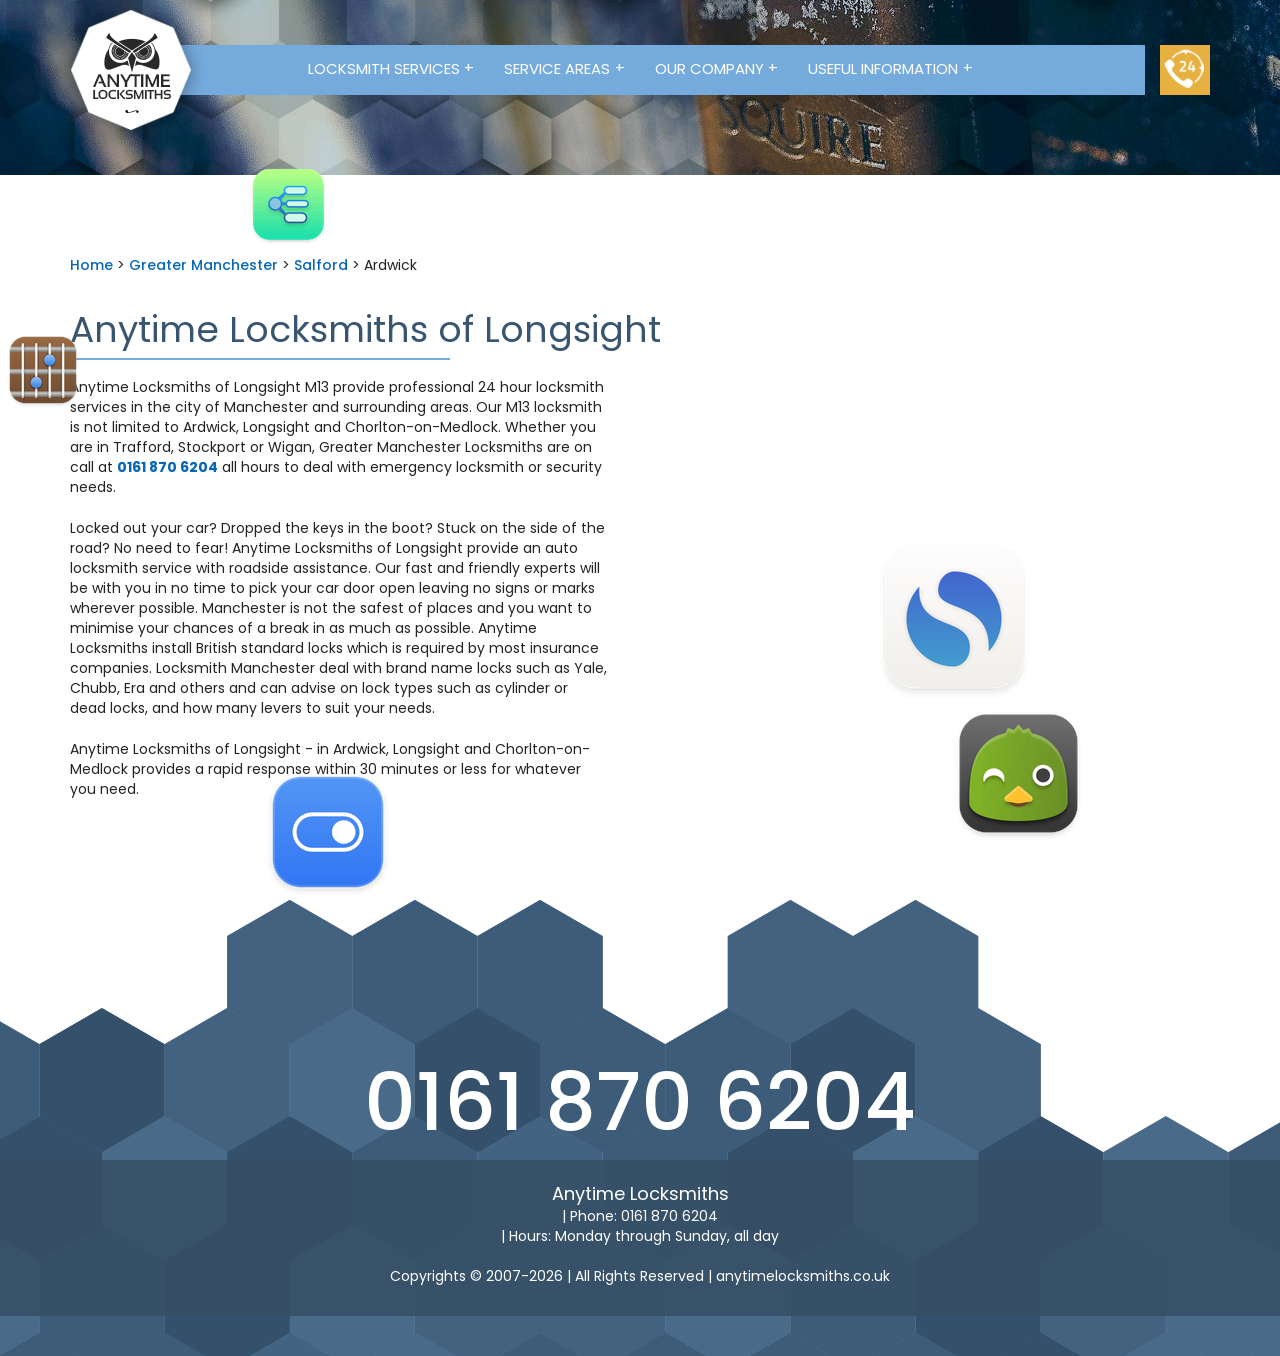 Image resolution: width=1280 pixels, height=1356 pixels. What do you see at coordinates (954, 619) in the screenshot?
I see `open simplenote app` at bounding box center [954, 619].